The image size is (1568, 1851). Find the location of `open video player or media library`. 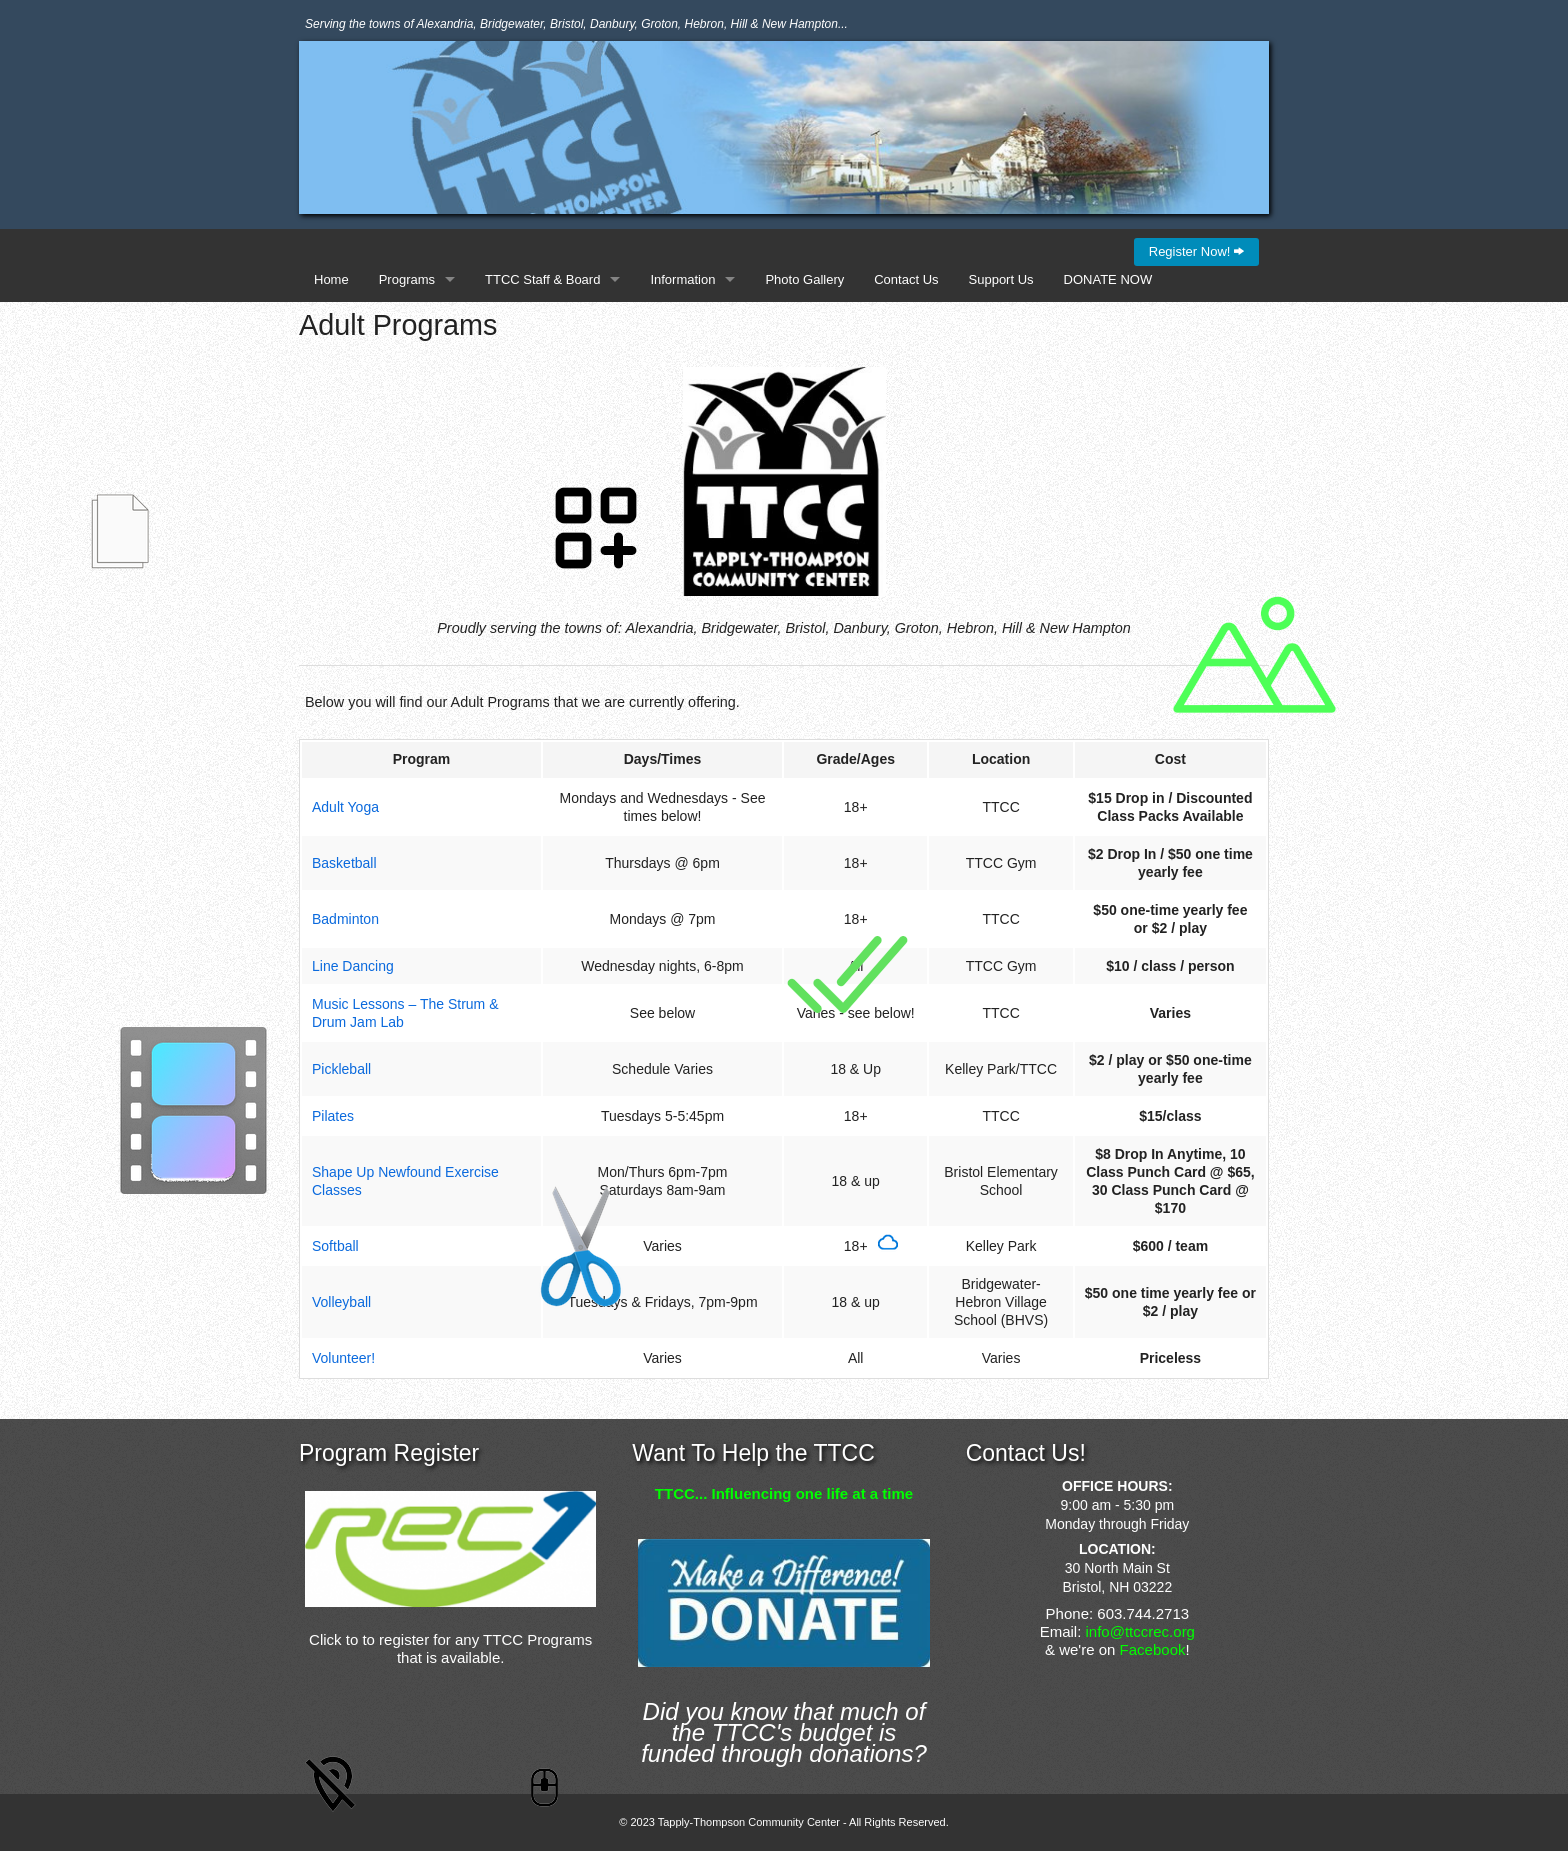

open video player or media library is located at coordinates (193, 1110).